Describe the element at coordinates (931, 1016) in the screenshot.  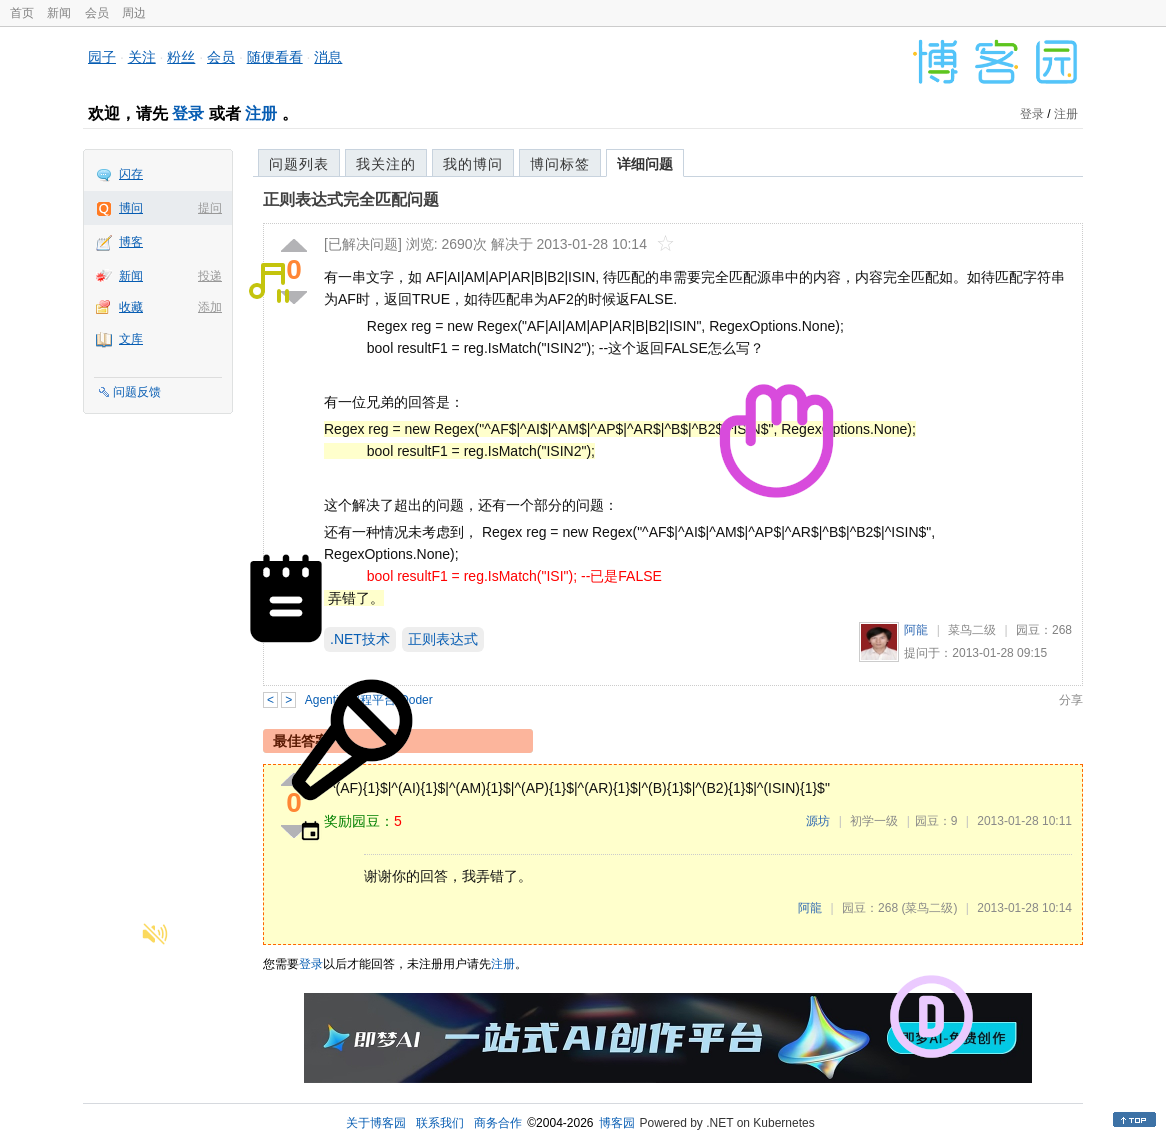
I see `indicates a "D" grade or rating` at that location.